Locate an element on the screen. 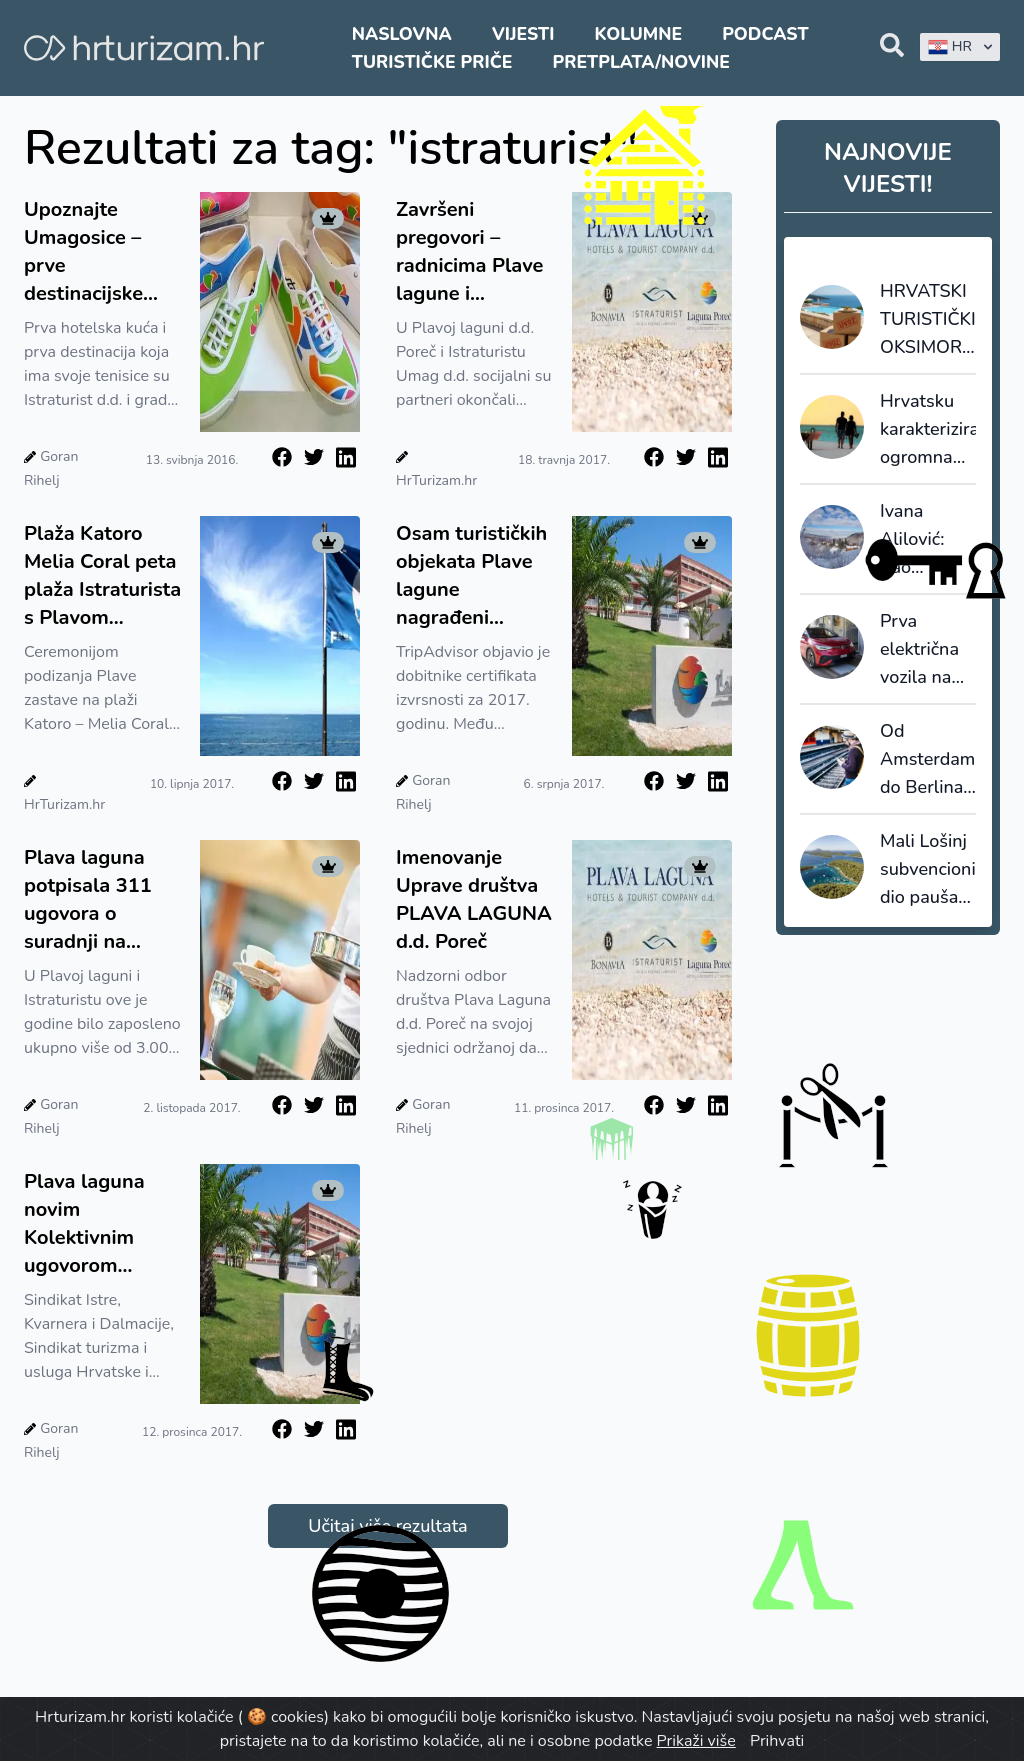 This screenshot has width=1024, height=1761. indicates walking or movement action is located at coordinates (803, 1565).